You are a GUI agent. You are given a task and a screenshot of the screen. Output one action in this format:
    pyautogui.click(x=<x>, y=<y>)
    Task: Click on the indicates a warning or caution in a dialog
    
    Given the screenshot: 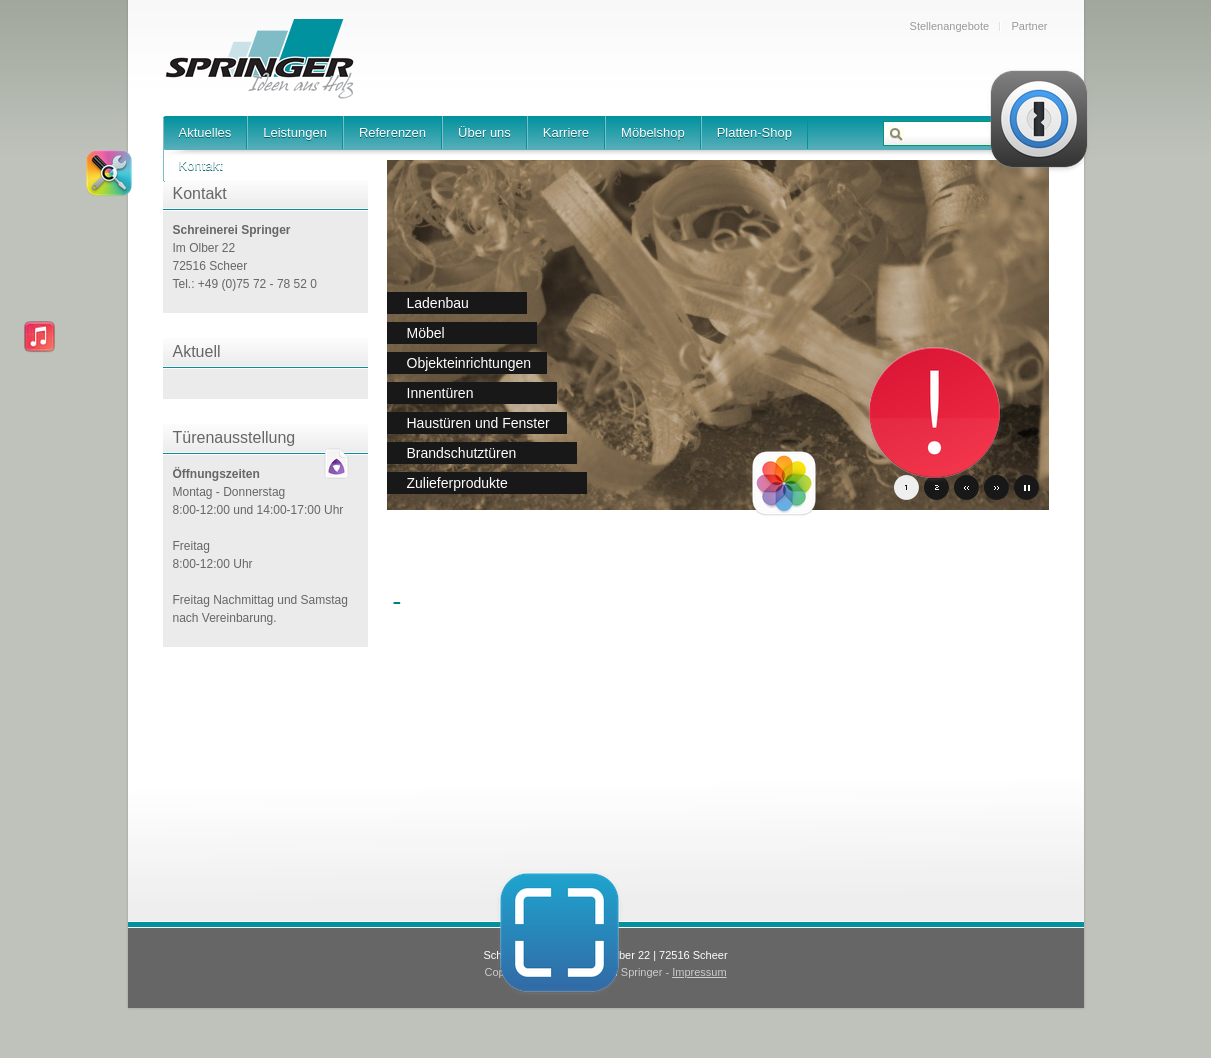 What is the action you would take?
    pyautogui.click(x=934, y=412)
    